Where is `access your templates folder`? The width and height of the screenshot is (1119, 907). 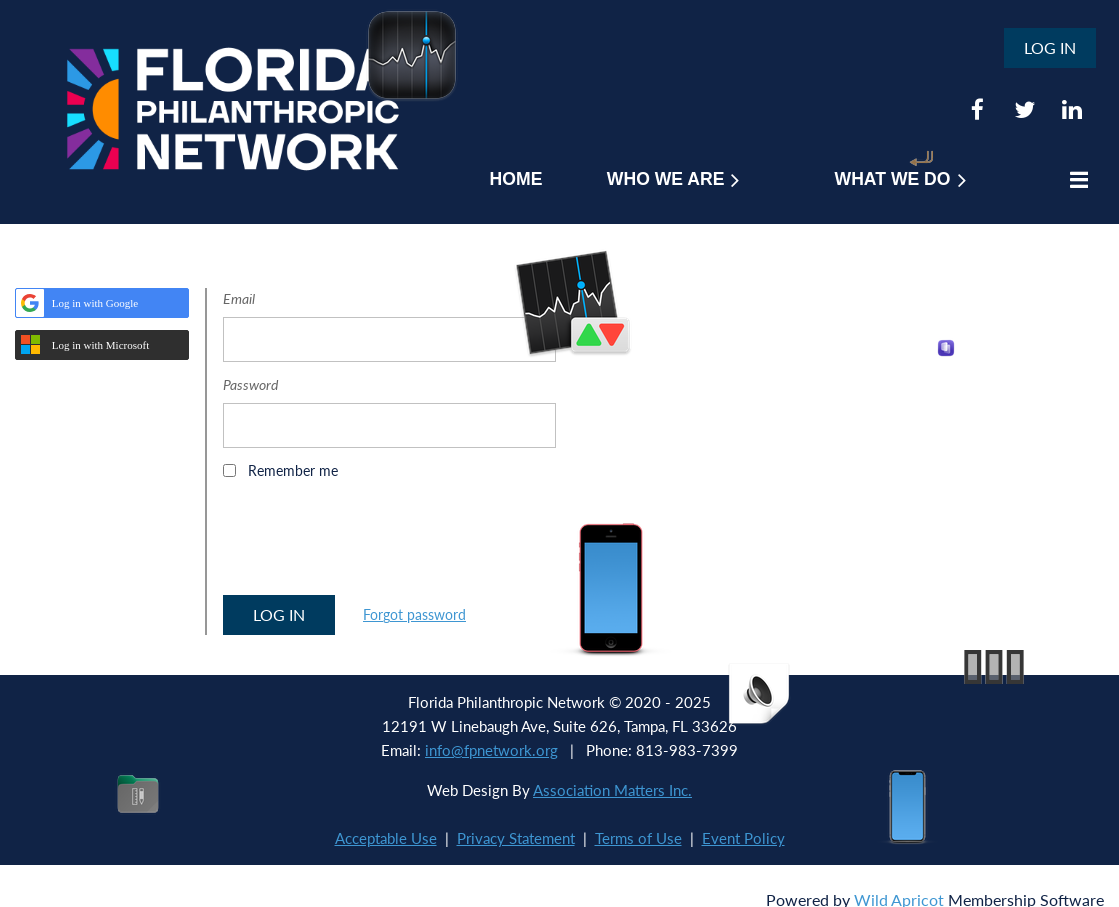
access your templates folder is located at coordinates (138, 794).